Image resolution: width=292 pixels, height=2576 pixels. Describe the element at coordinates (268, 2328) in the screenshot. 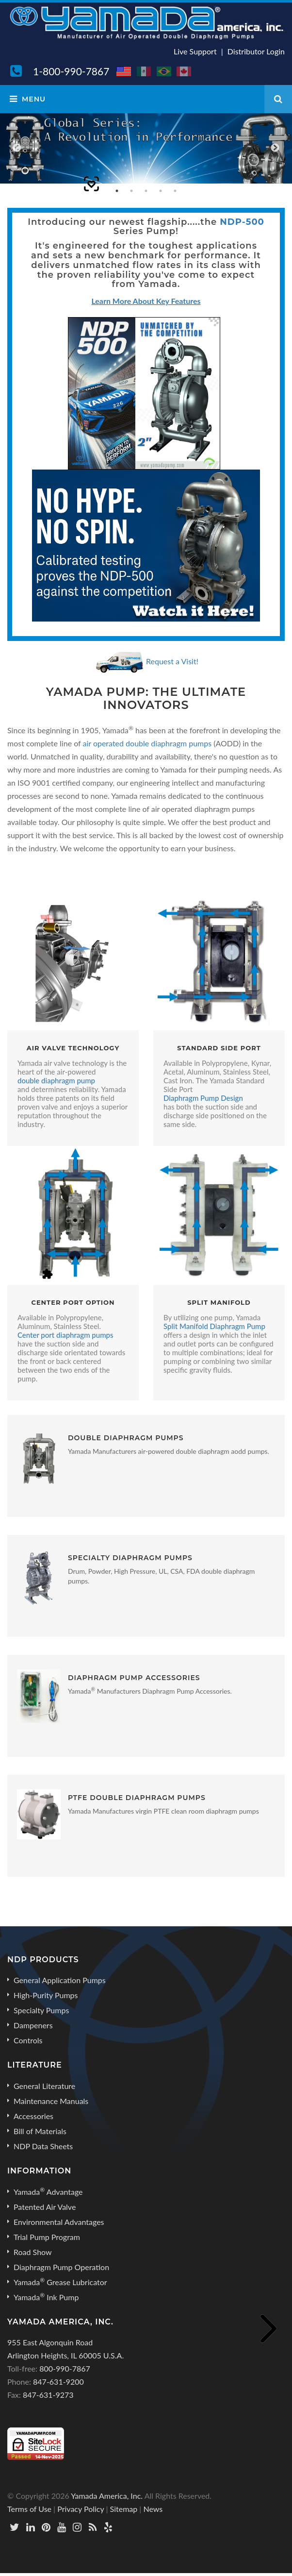

I see `navigate to the next item or screen` at that location.